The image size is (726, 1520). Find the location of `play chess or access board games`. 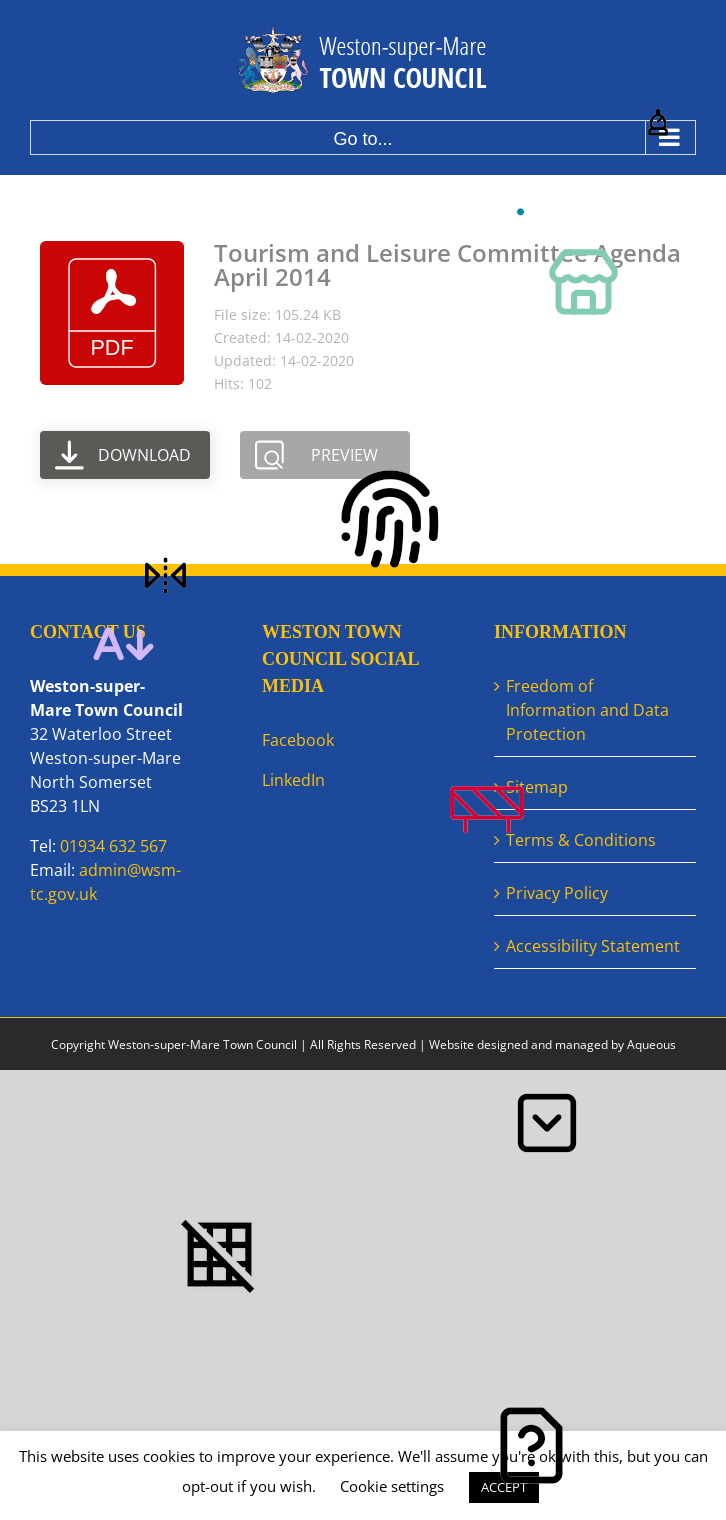

play chess or access board games is located at coordinates (658, 123).